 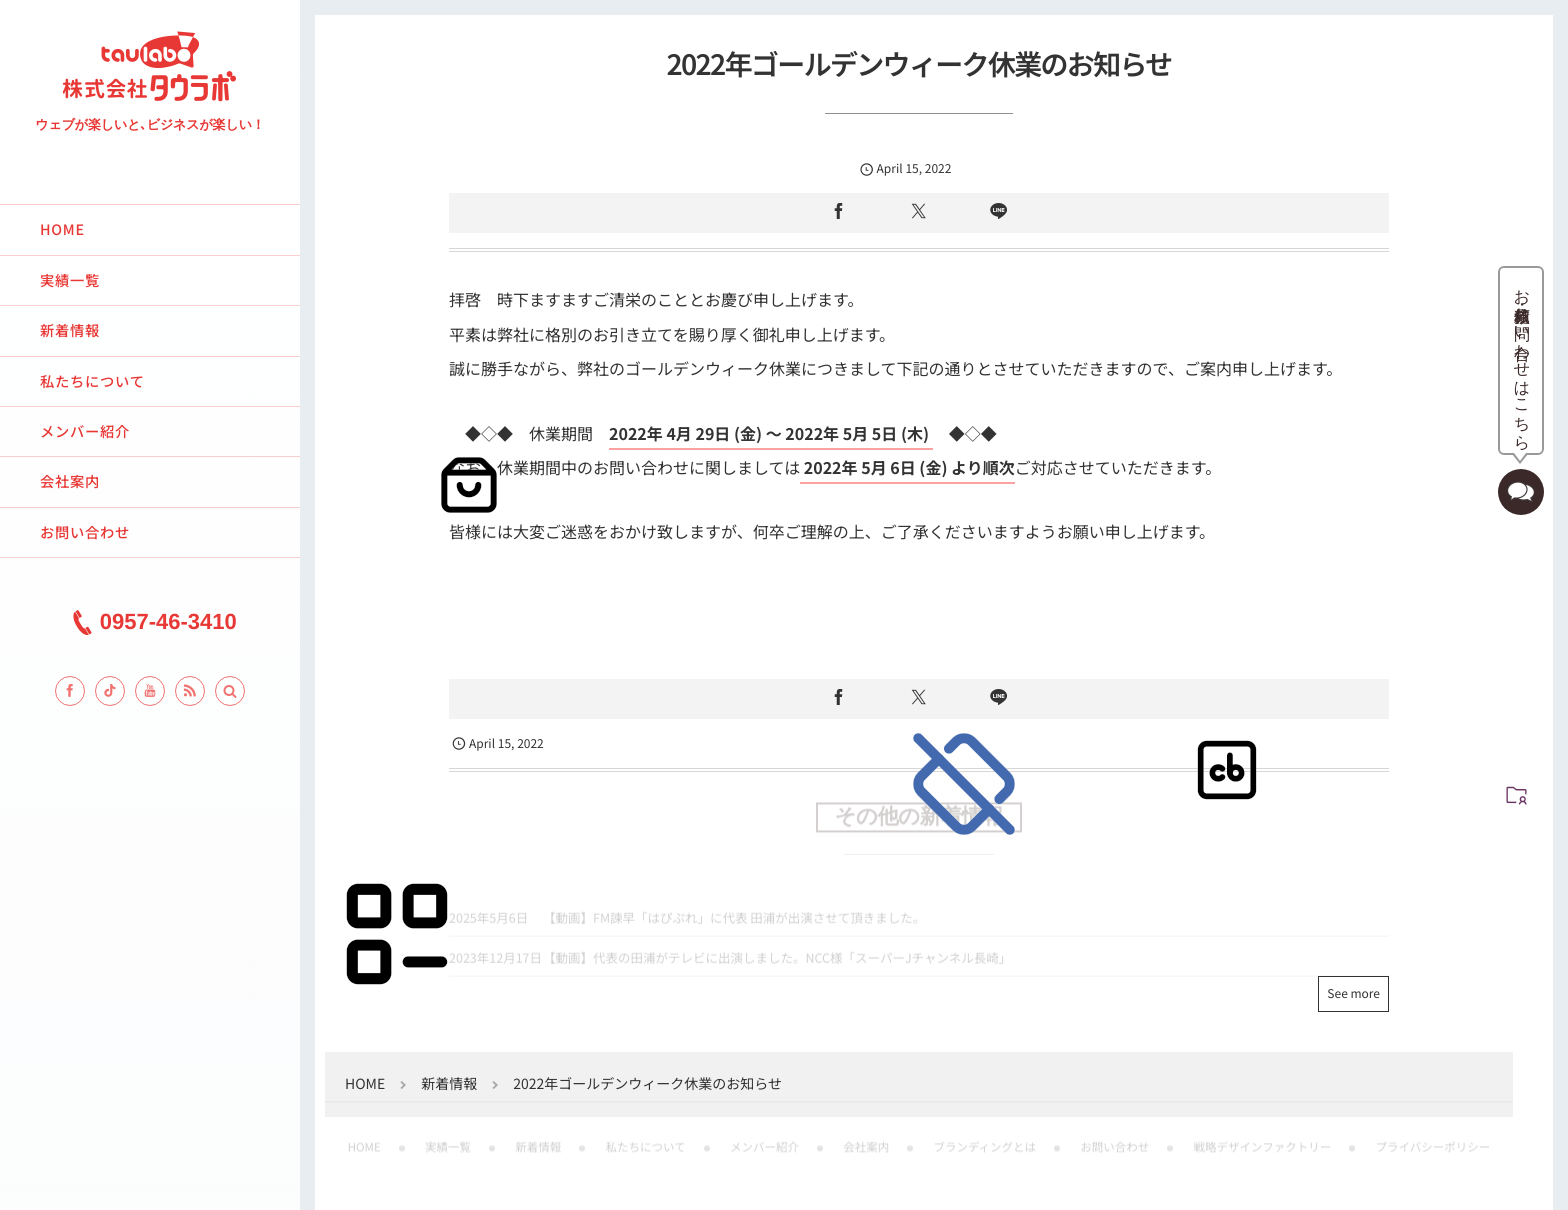 I want to click on view your shopping bag, so click(x=469, y=485).